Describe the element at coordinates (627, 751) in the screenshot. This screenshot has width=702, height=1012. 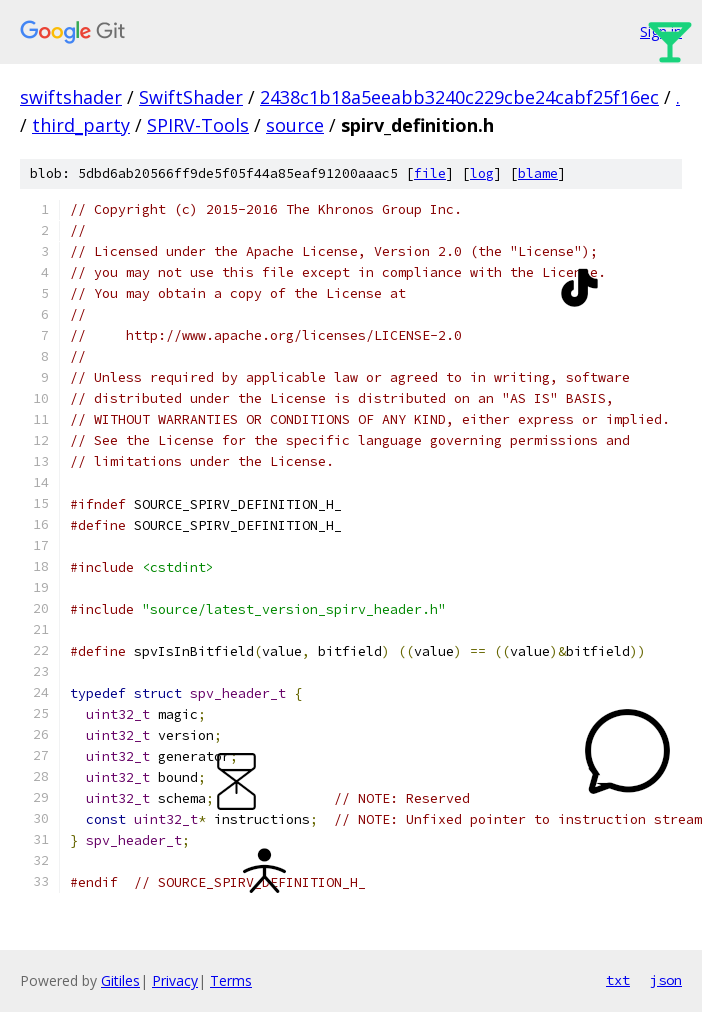
I see `open a chat or messaging feature` at that location.